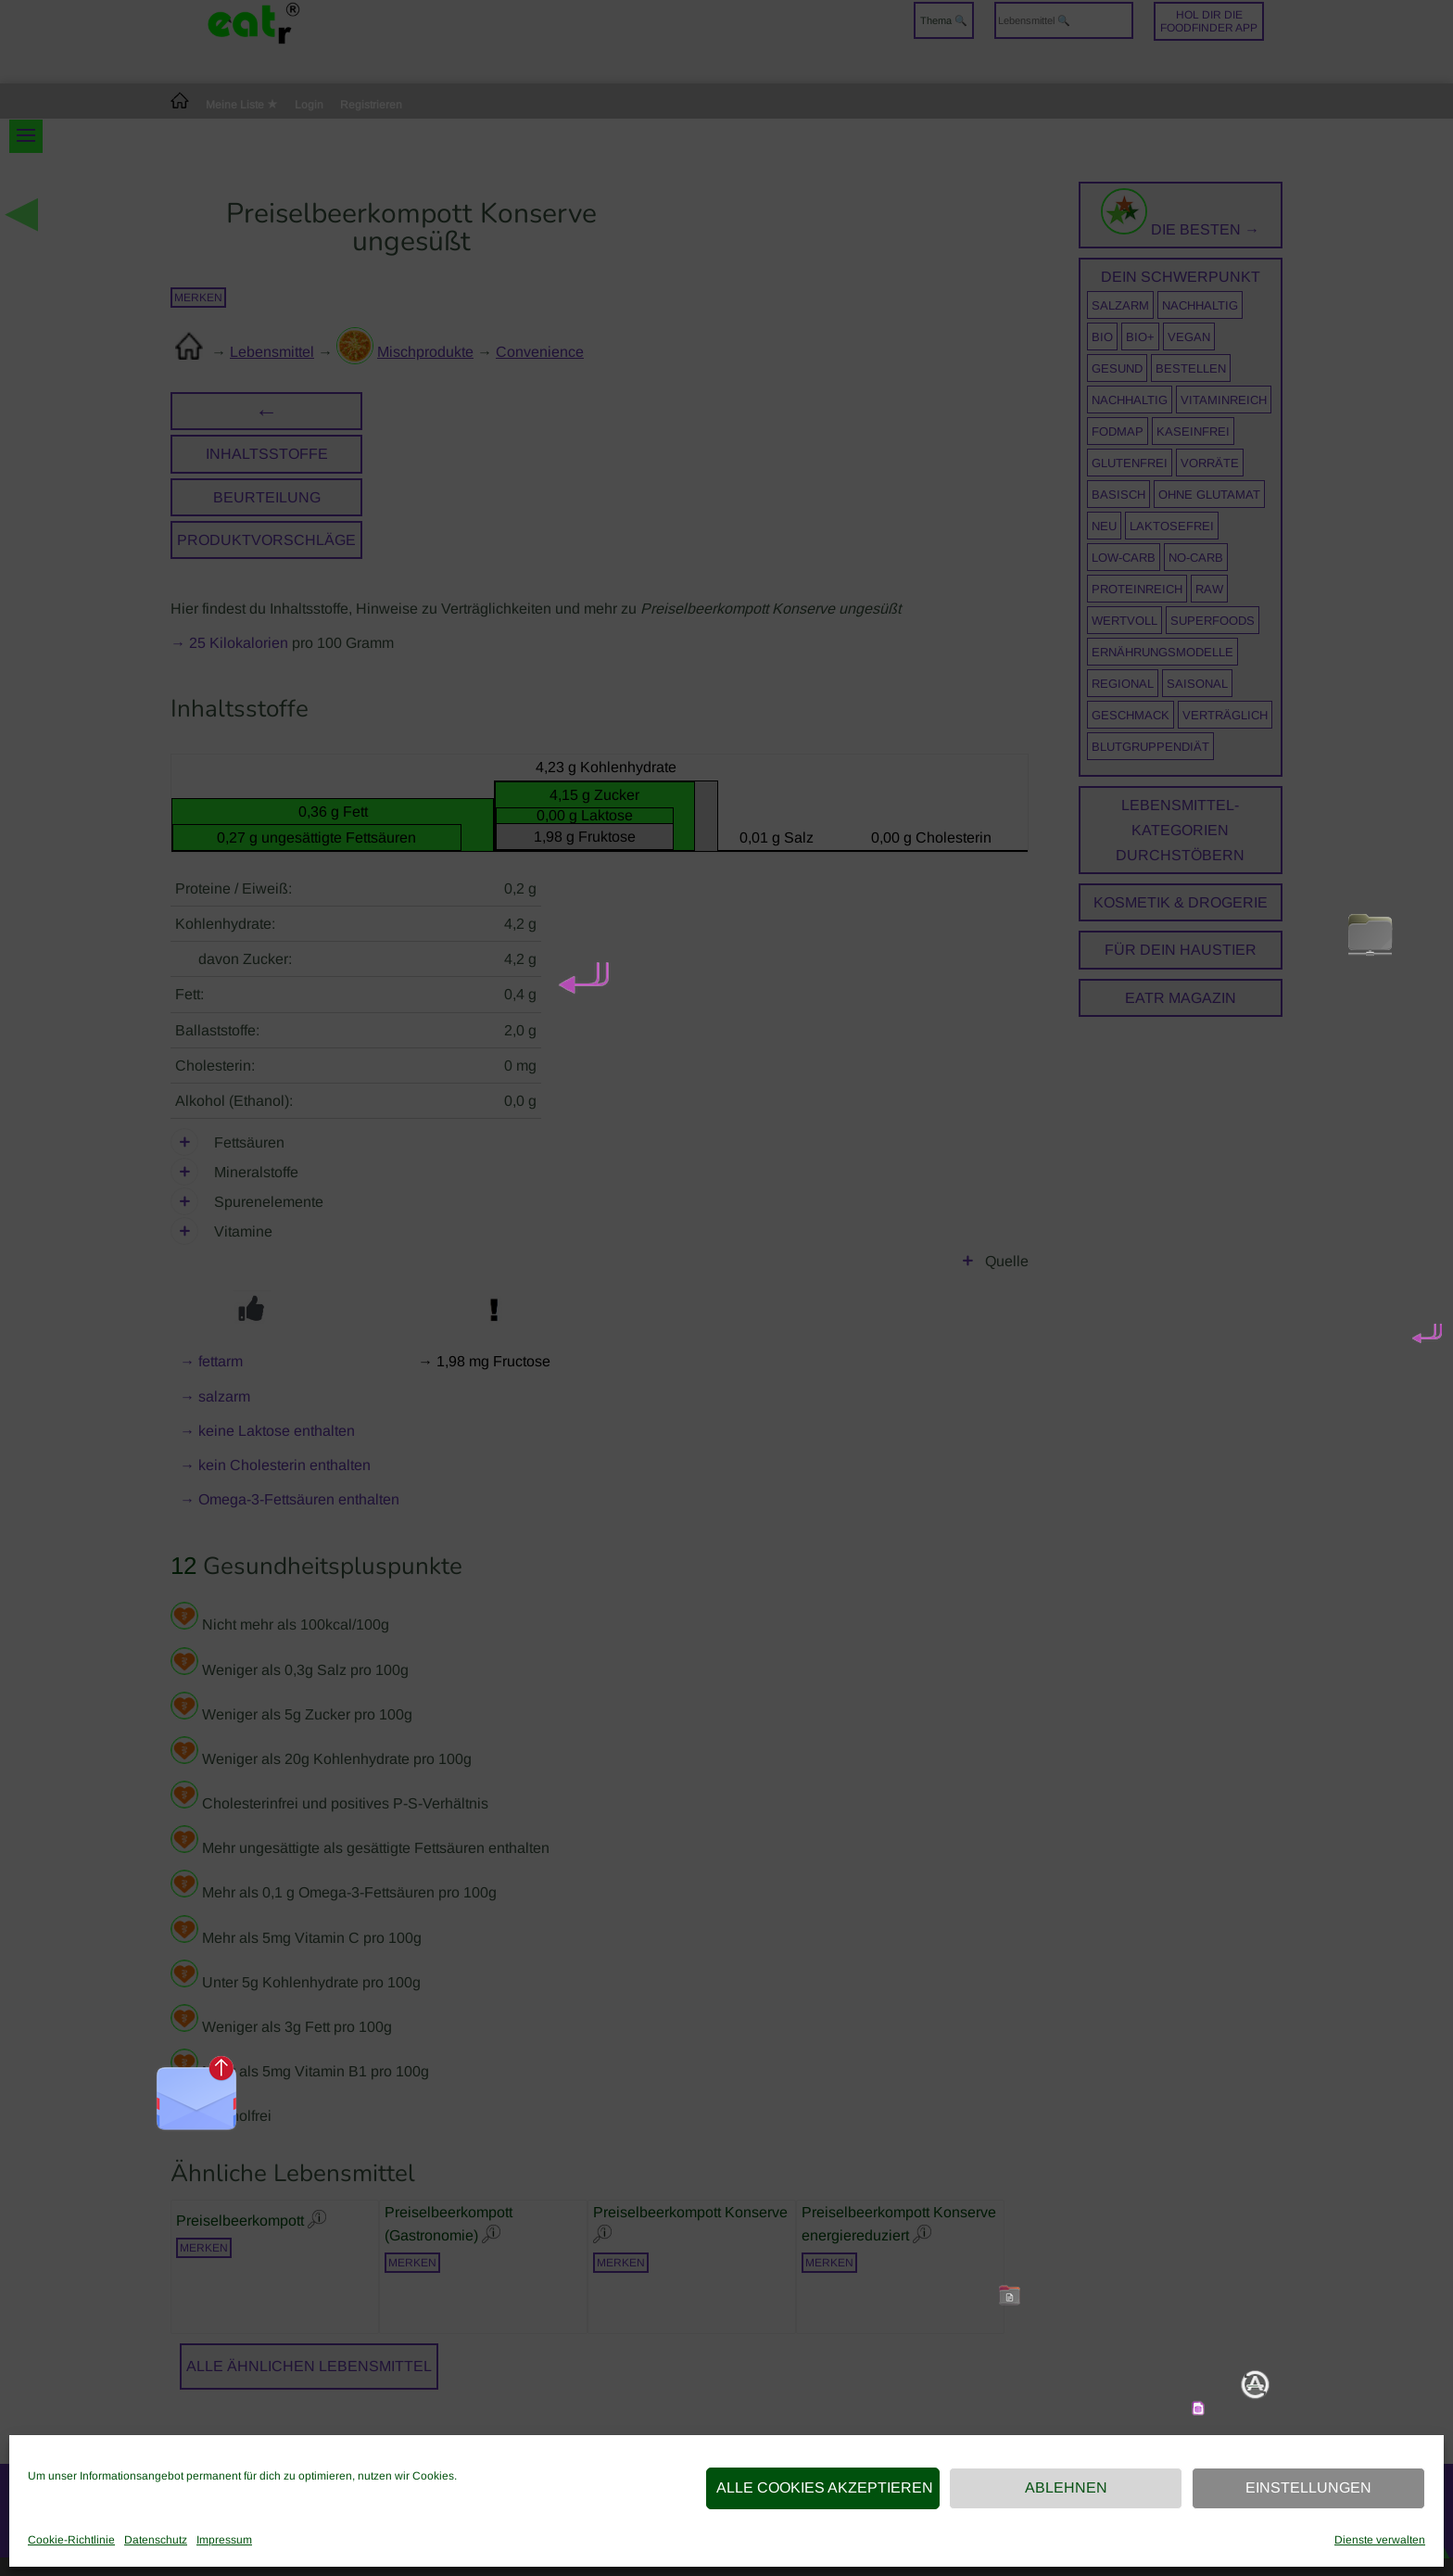 Image resolution: width=1453 pixels, height=2576 pixels. I want to click on open an opendocument database file, so click(1198, 2408).